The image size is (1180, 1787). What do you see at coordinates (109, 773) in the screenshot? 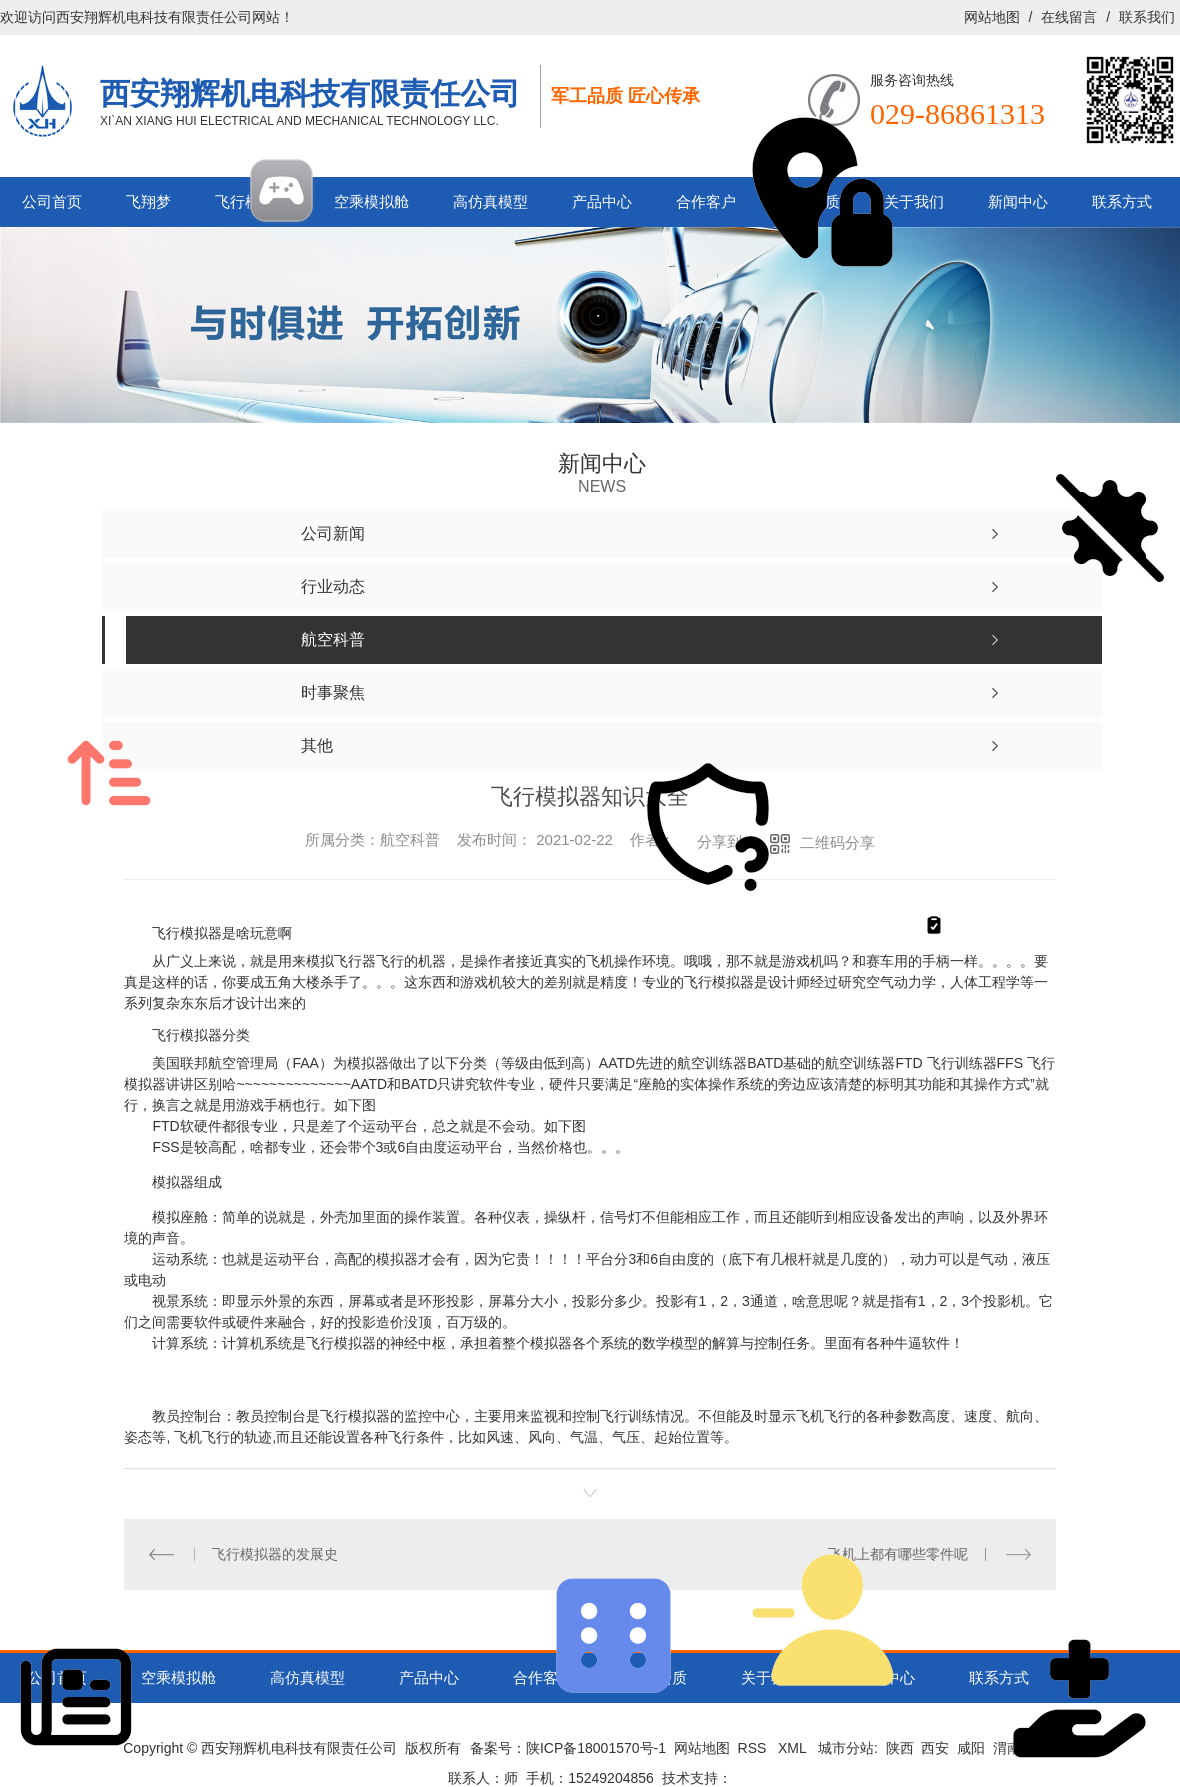
I see `sort items in ascending order` at bounding box center [109, 773].